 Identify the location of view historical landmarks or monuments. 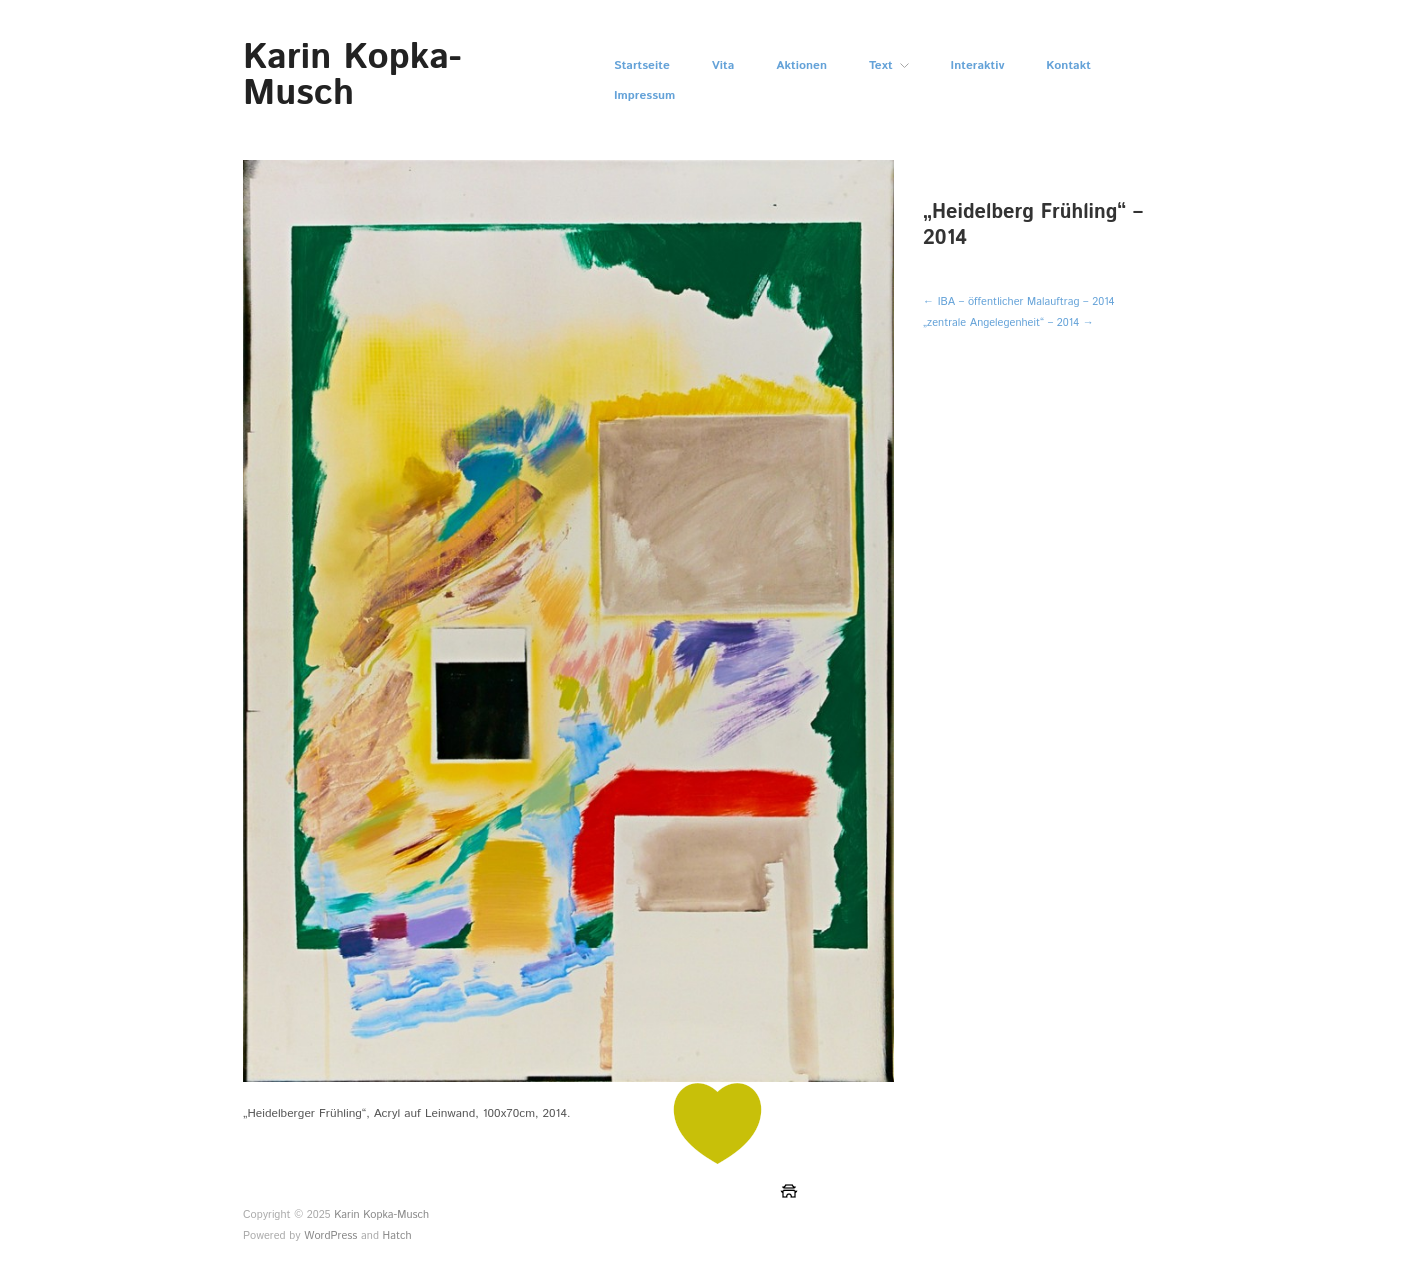
(789, 1191).